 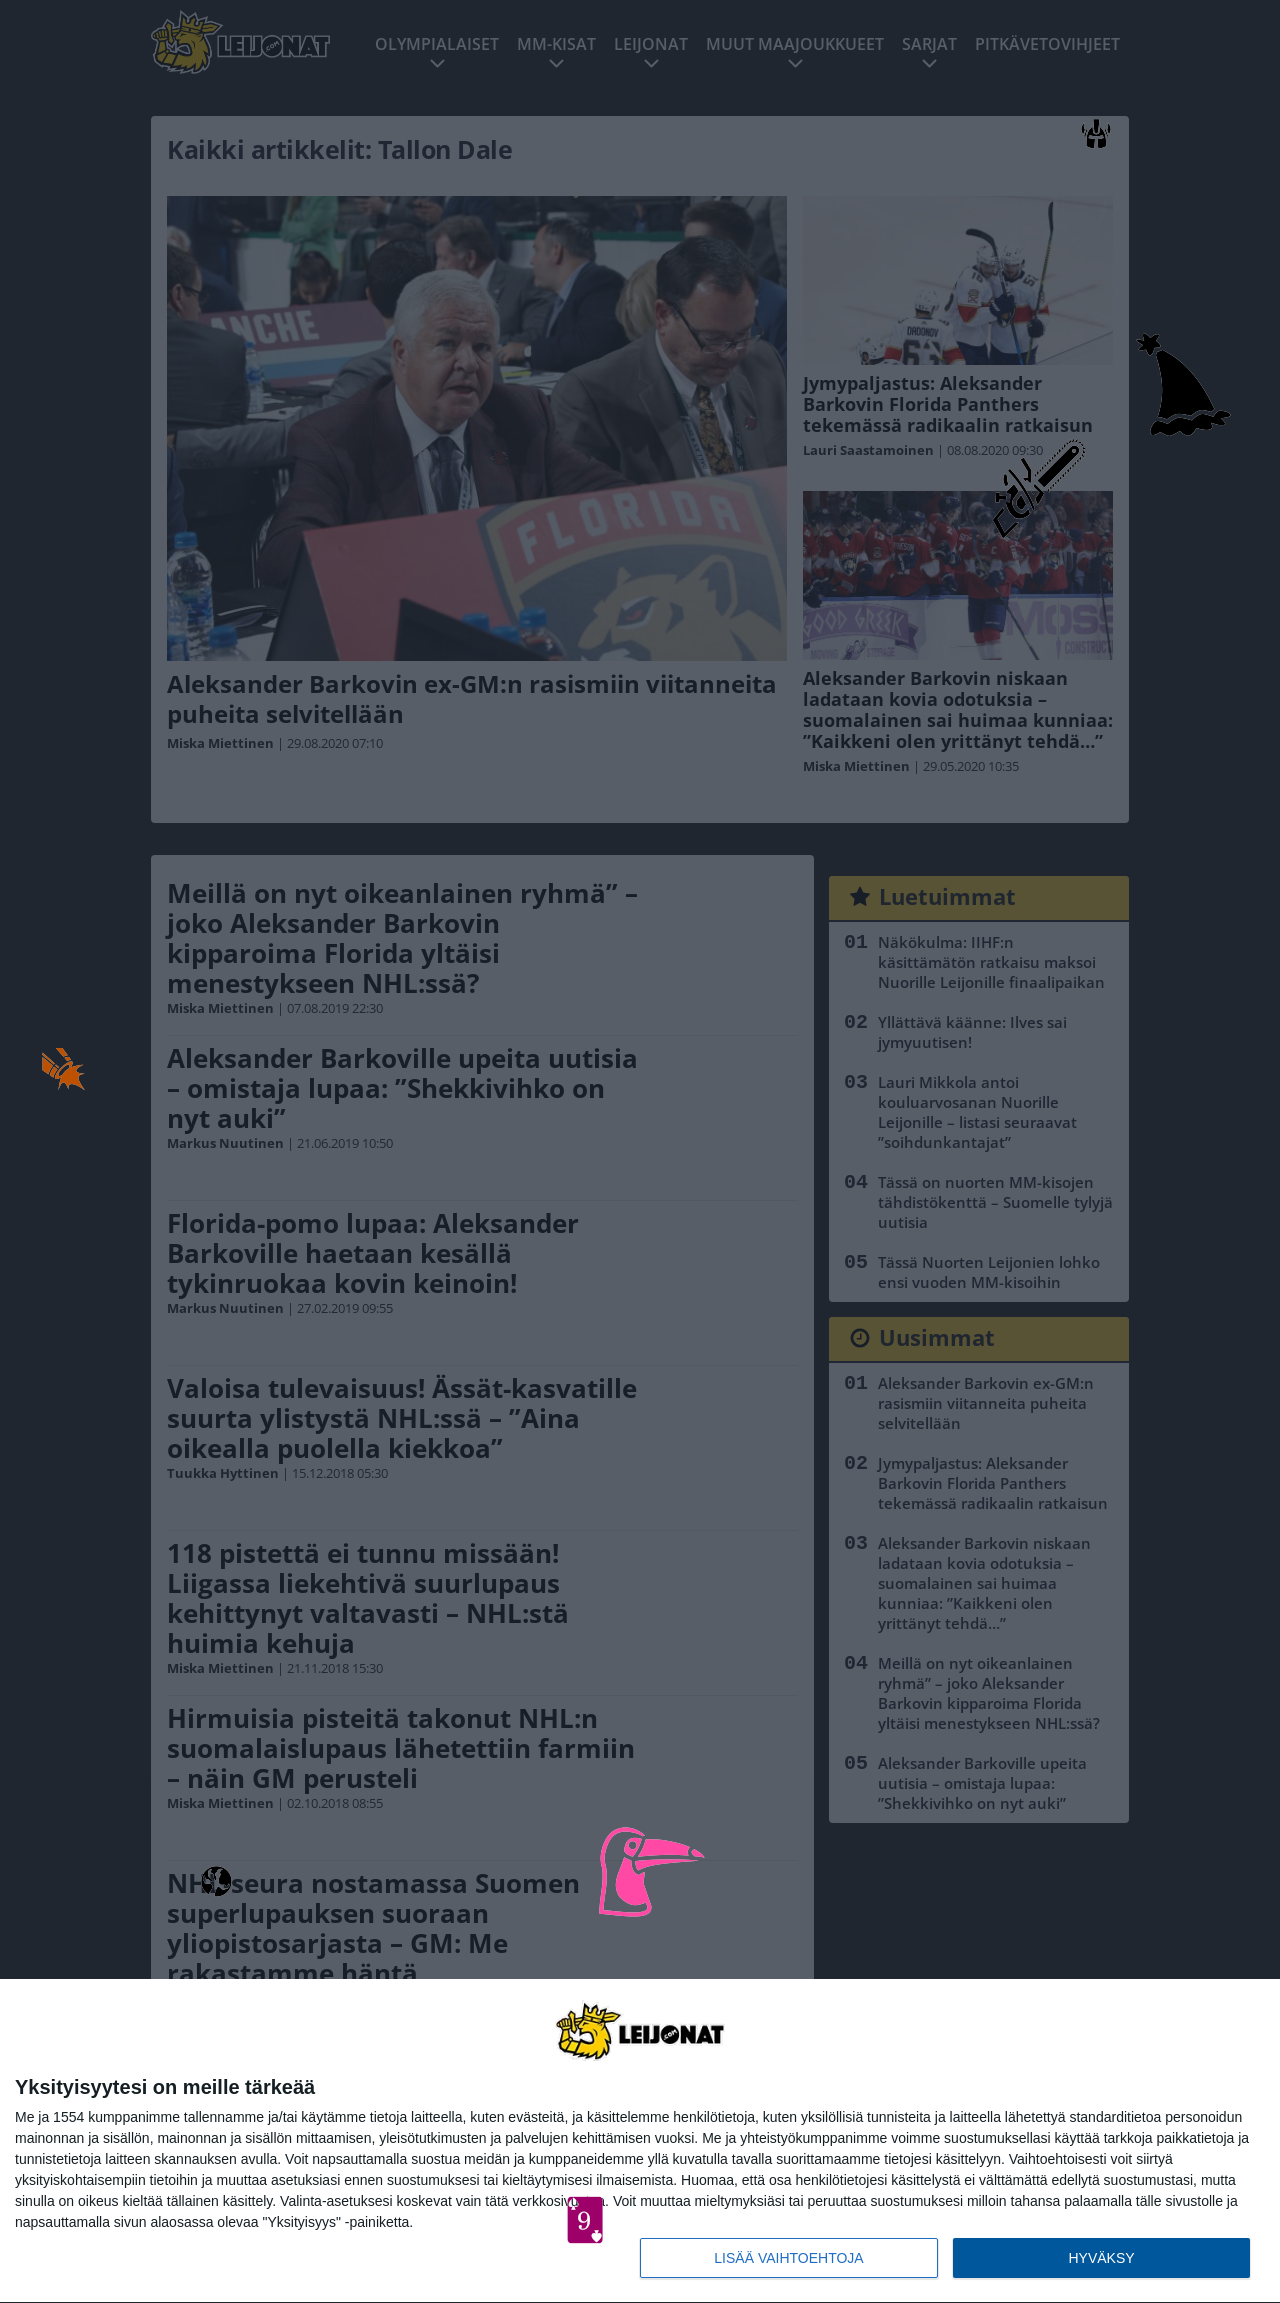 I want to click on activate midnight claw ability, so click(x=216, y=1881).